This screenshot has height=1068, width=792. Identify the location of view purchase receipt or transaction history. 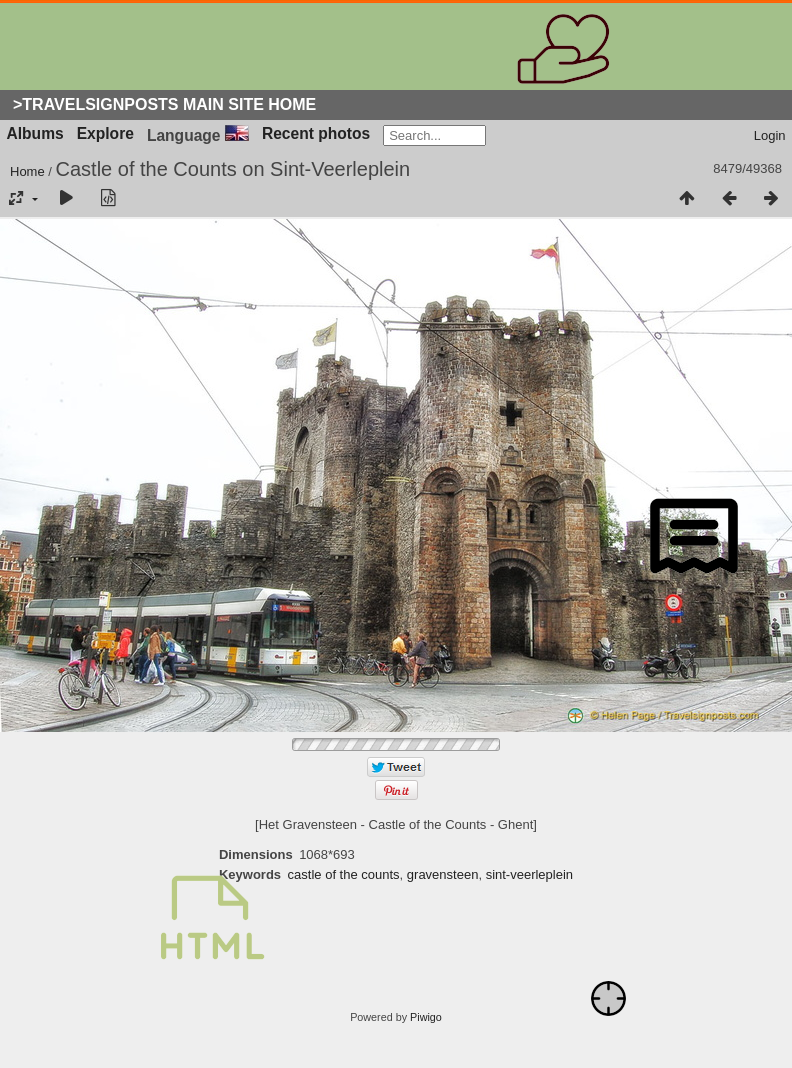
(694, 536).